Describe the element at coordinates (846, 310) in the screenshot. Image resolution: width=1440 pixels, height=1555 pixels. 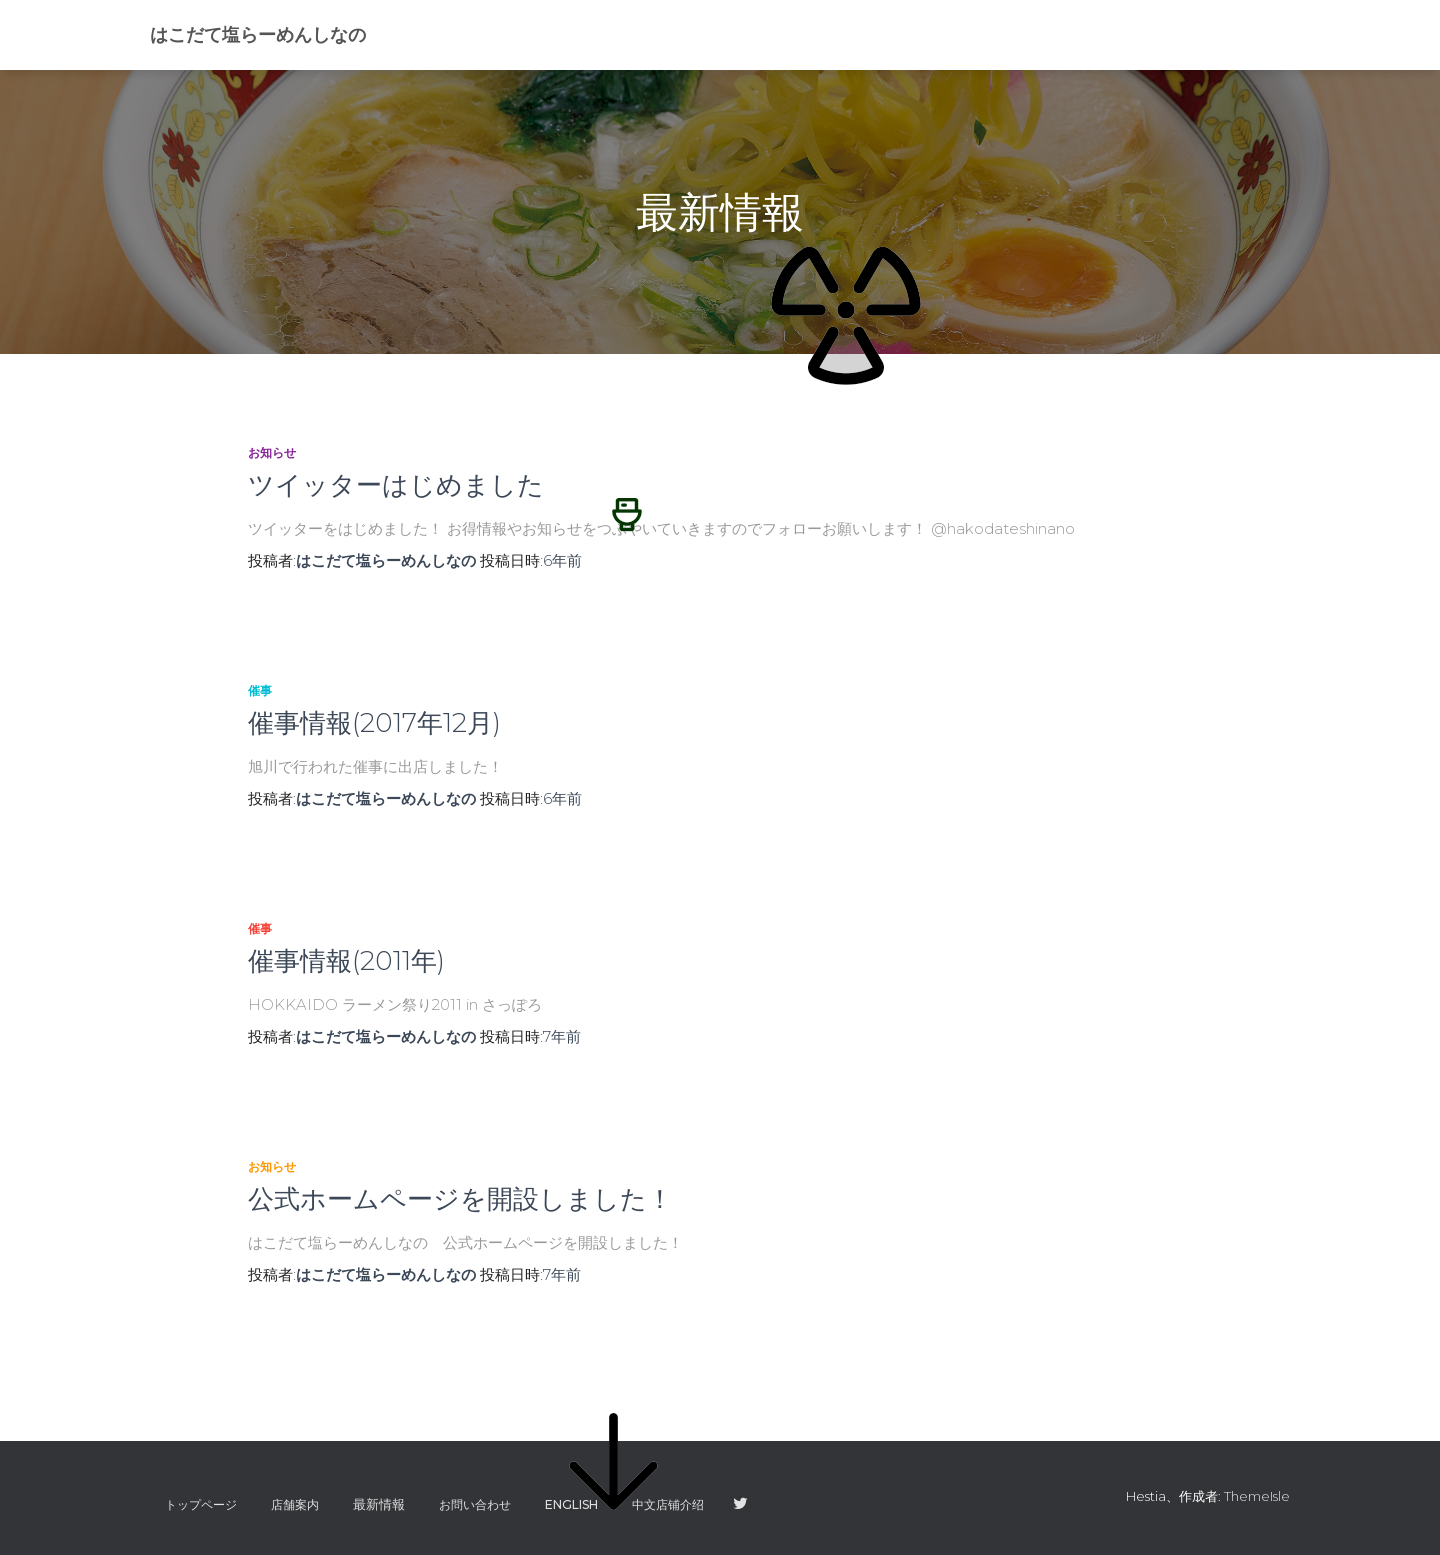
I see `indicates radioactive or hazardous material warning` at that location.